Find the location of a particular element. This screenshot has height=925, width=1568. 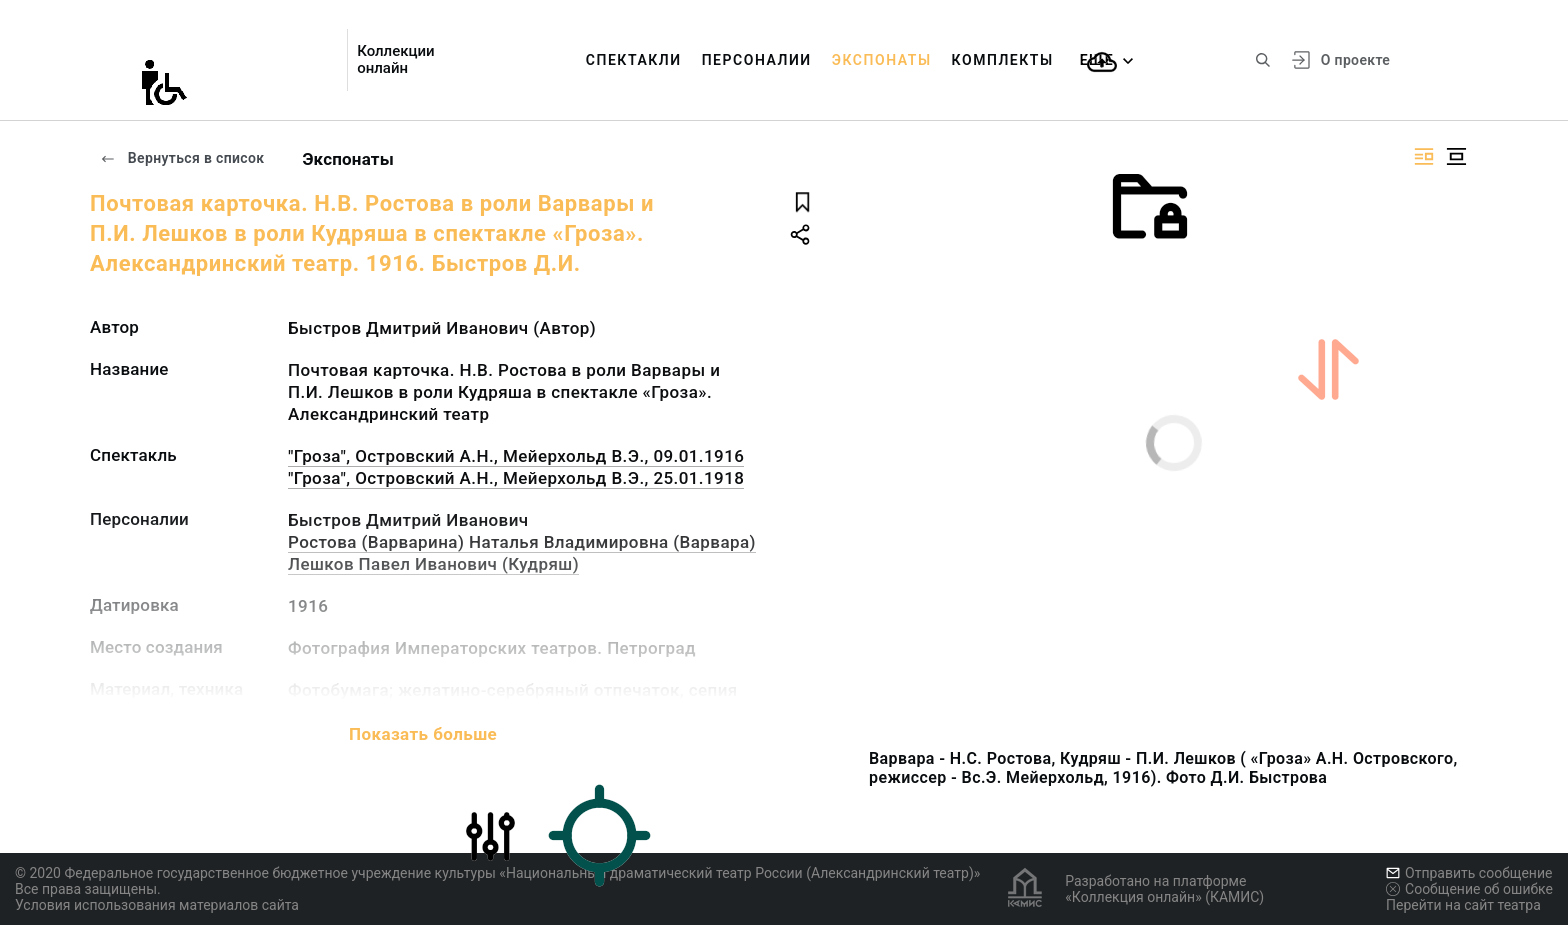

upload file to cloud storage is located at coordinates (1102, 62).